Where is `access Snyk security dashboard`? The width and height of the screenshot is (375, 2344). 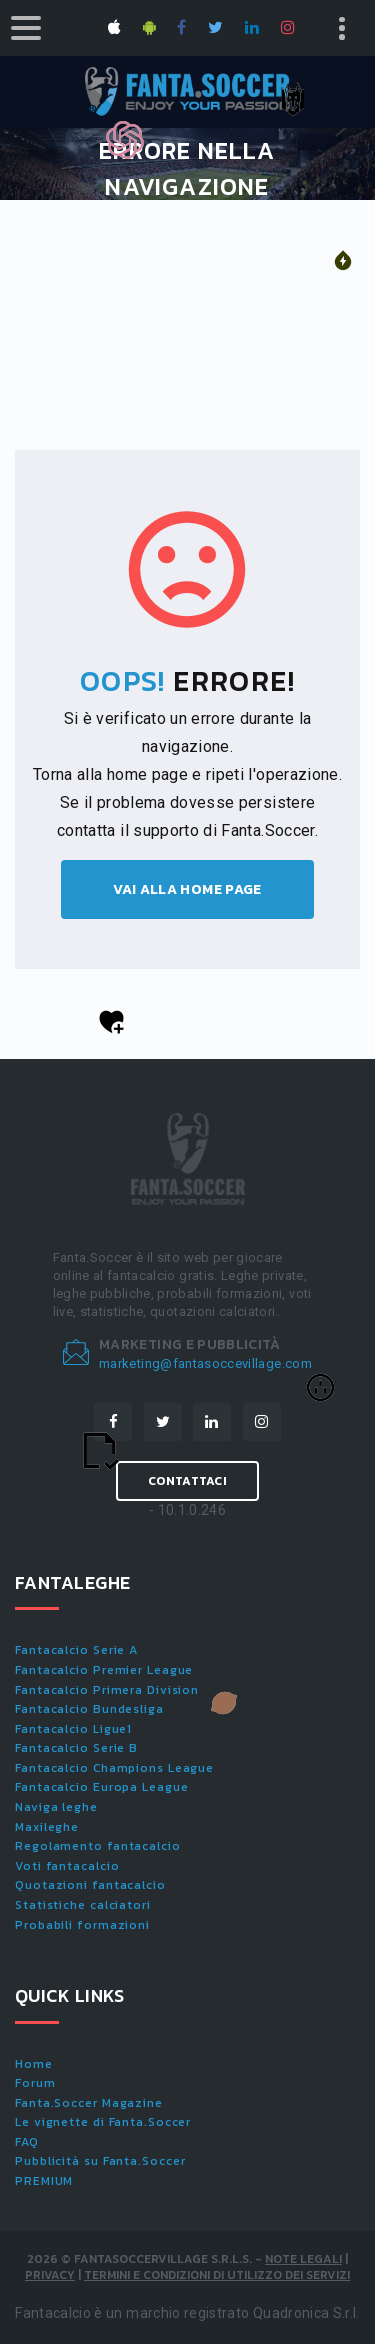 access Snyk security dashboard is located at coordinates (293, 99).